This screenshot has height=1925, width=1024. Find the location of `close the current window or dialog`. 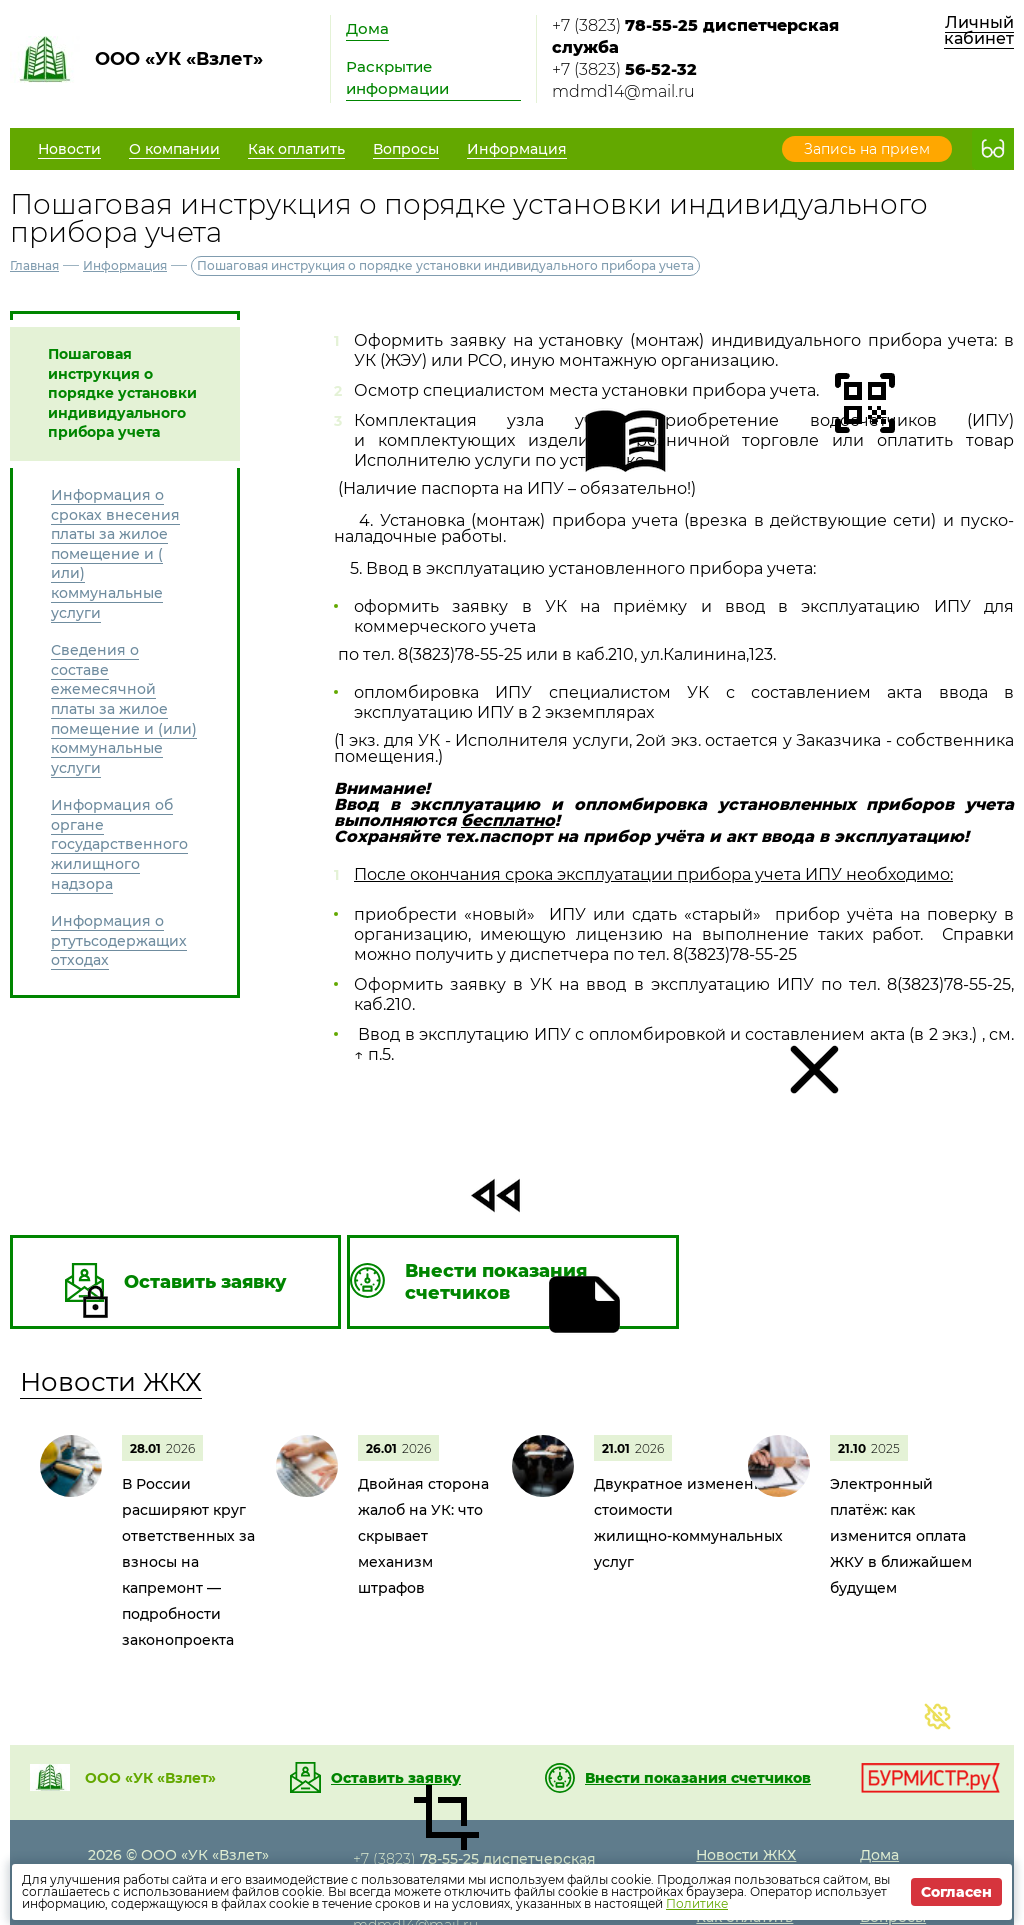

close the current window or dialog is located at coordinates (814, 1069).